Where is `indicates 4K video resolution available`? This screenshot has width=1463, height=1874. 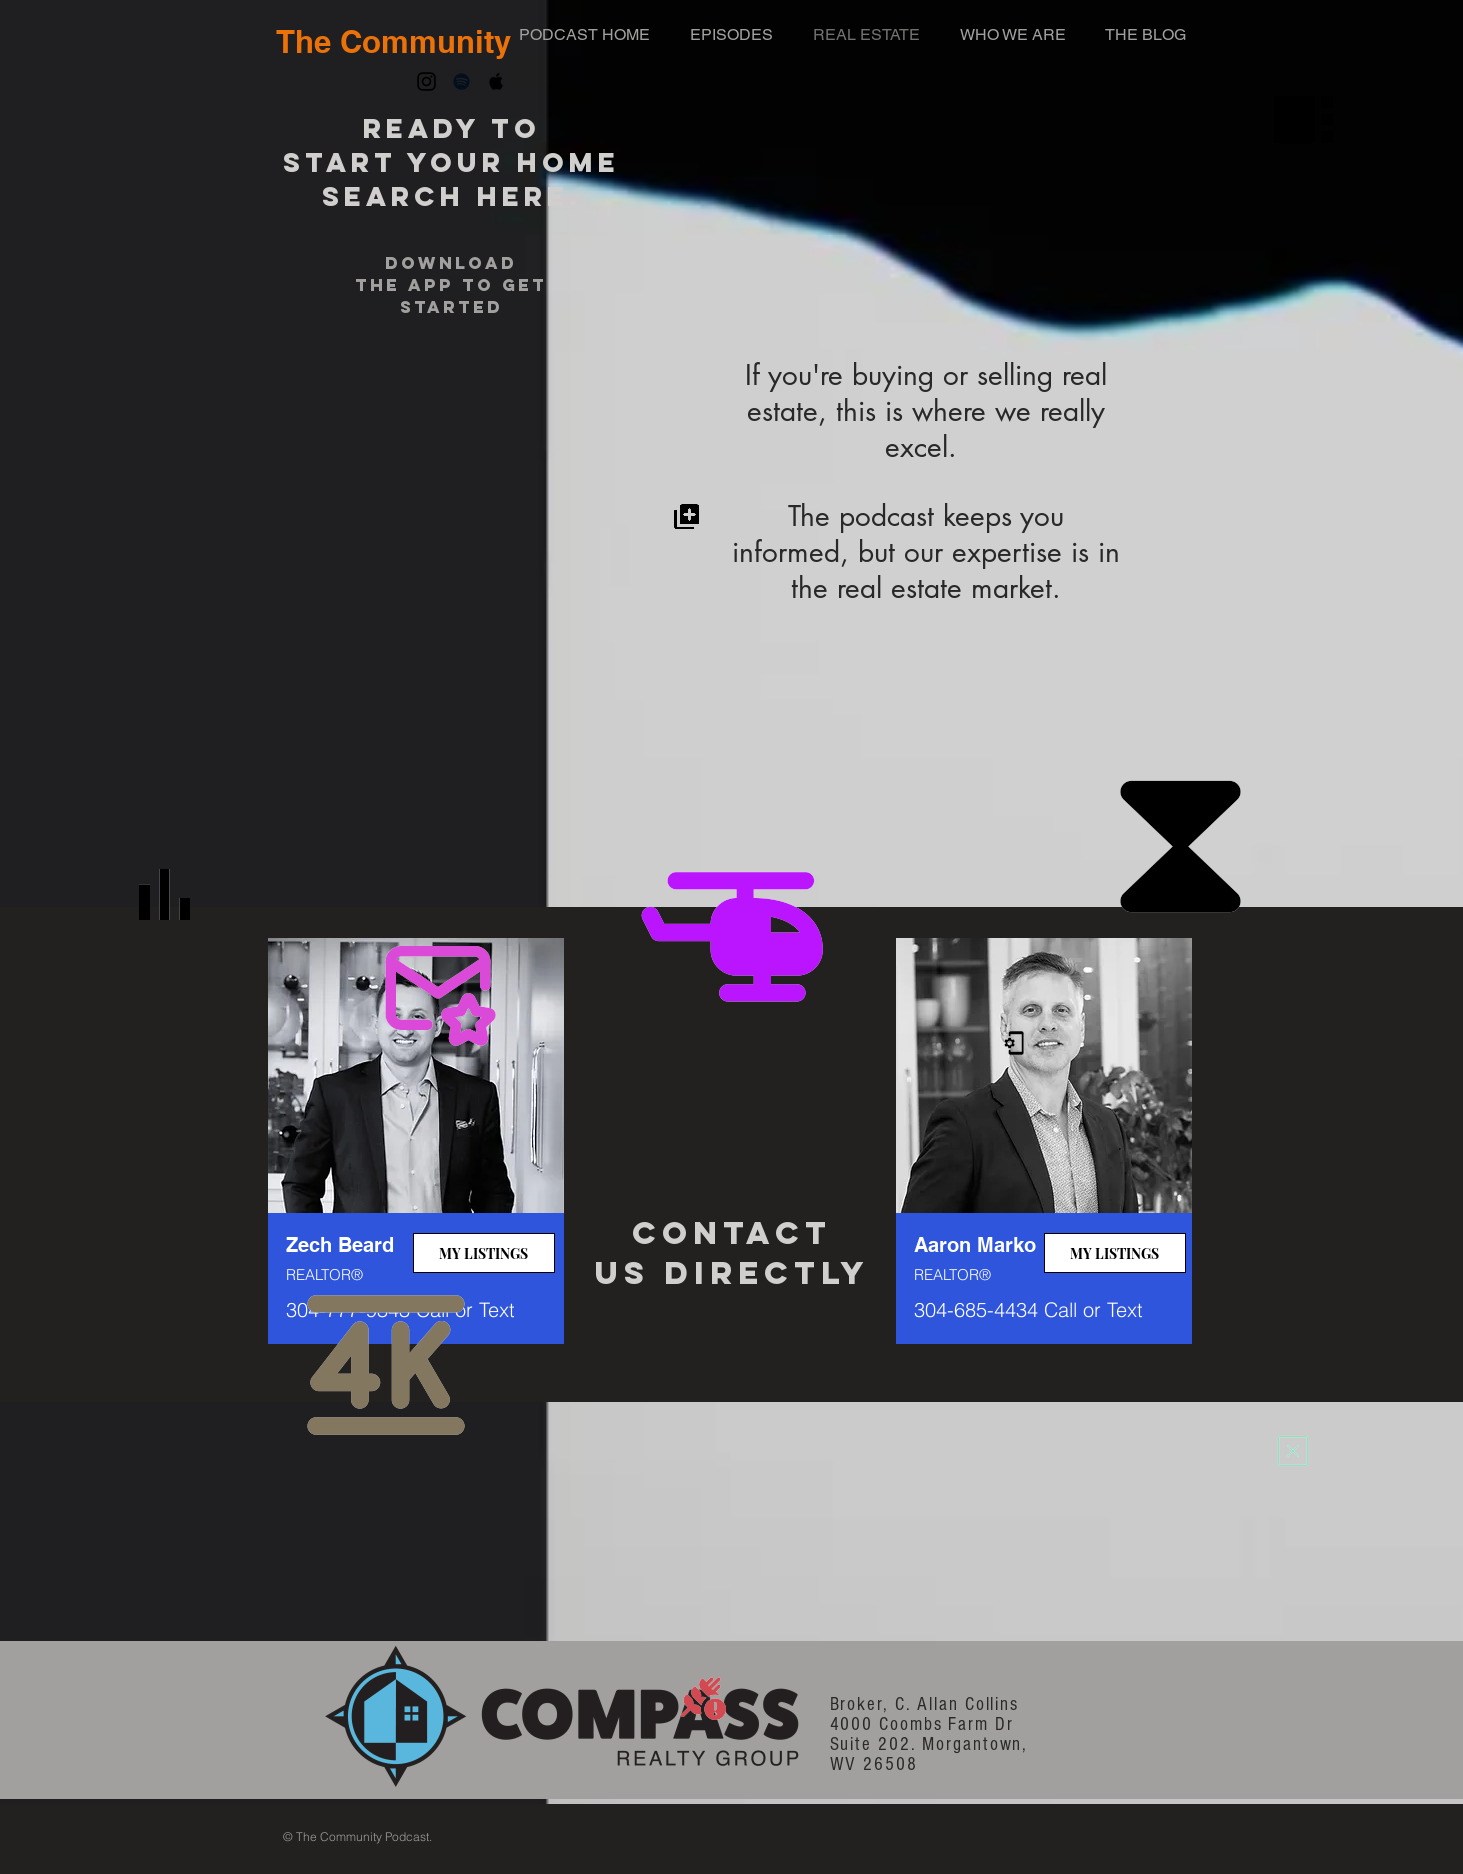 indicates 4K video resolution available is located at coordinates (386, 1365).